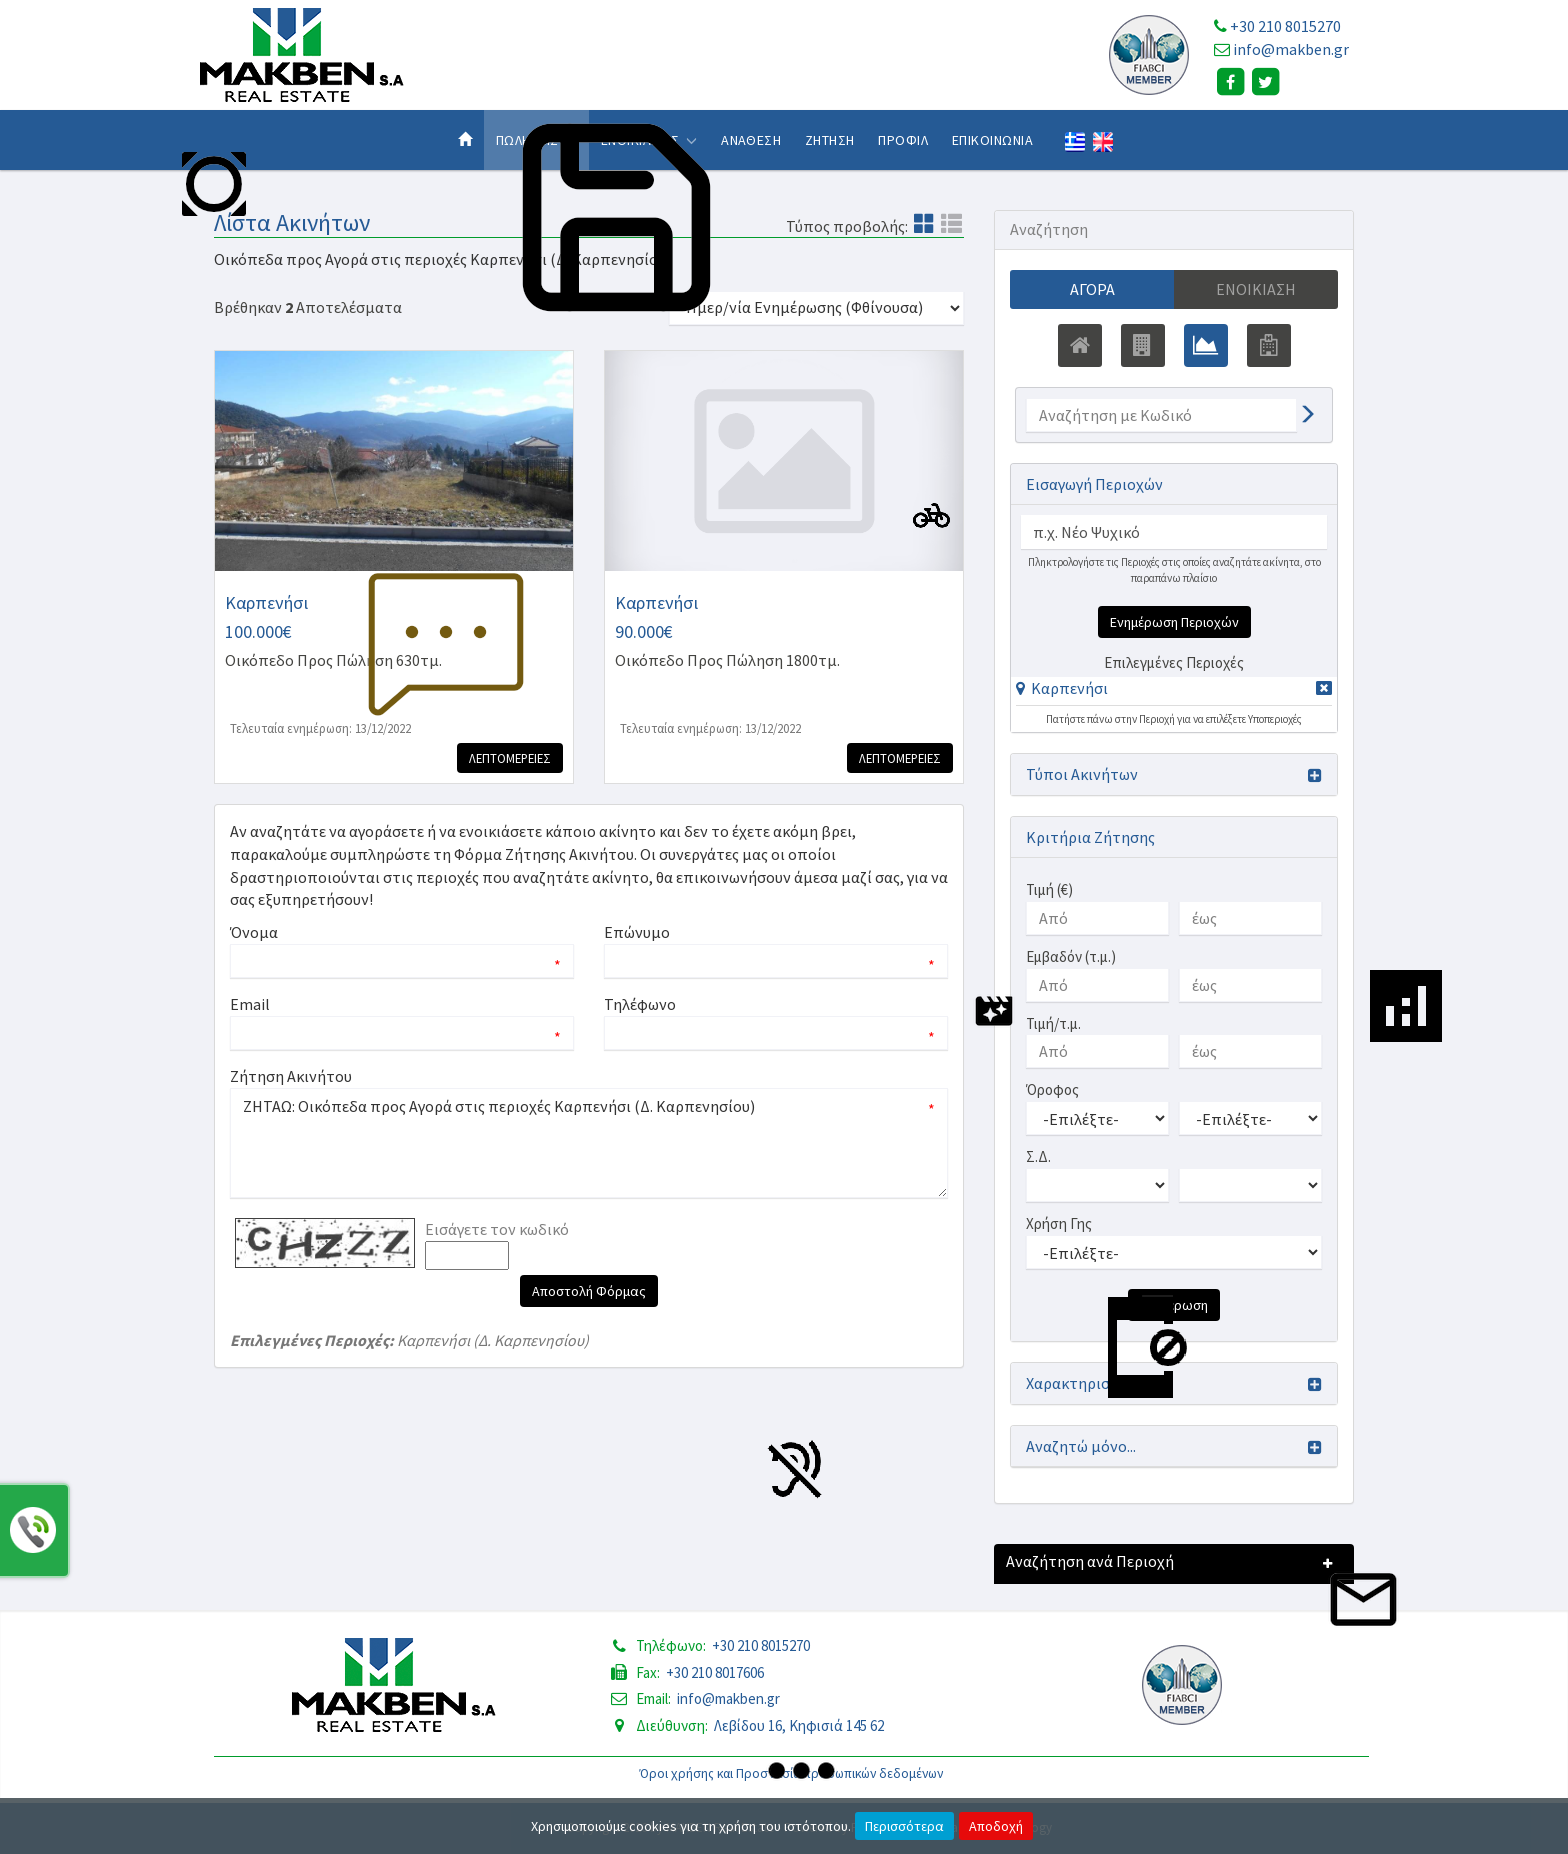 The image size is (1568, 1854). I want to click on access additional options or actions, so click(801, 1770).